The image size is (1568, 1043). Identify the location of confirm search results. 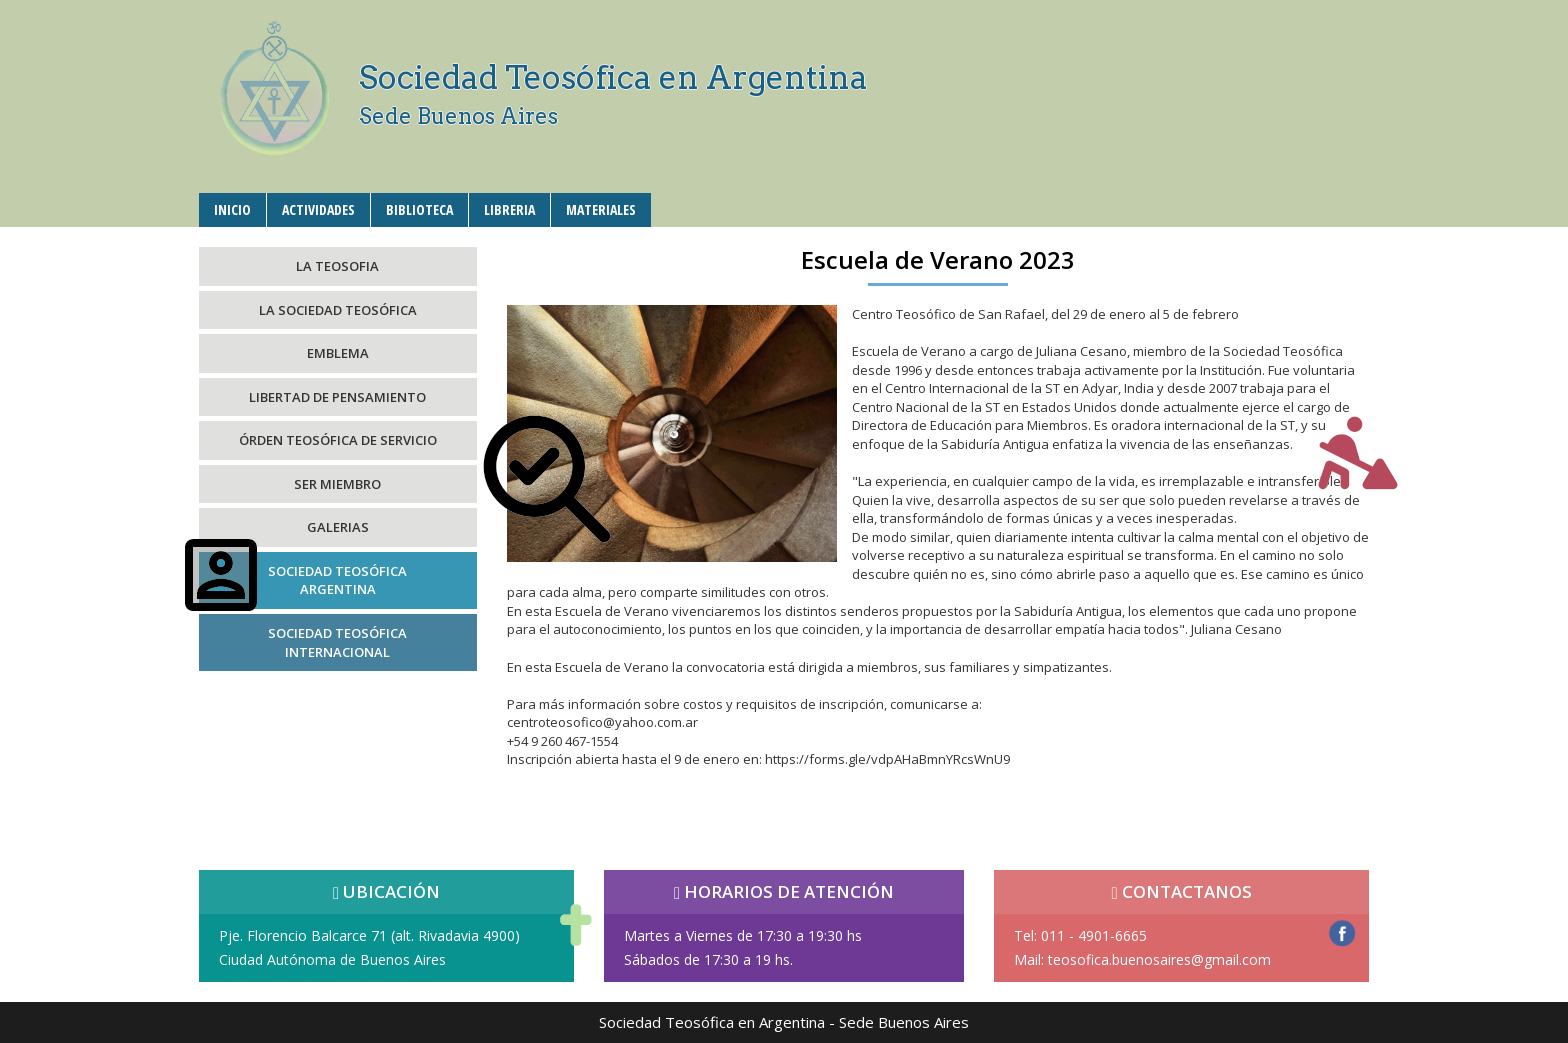
(547, 479).